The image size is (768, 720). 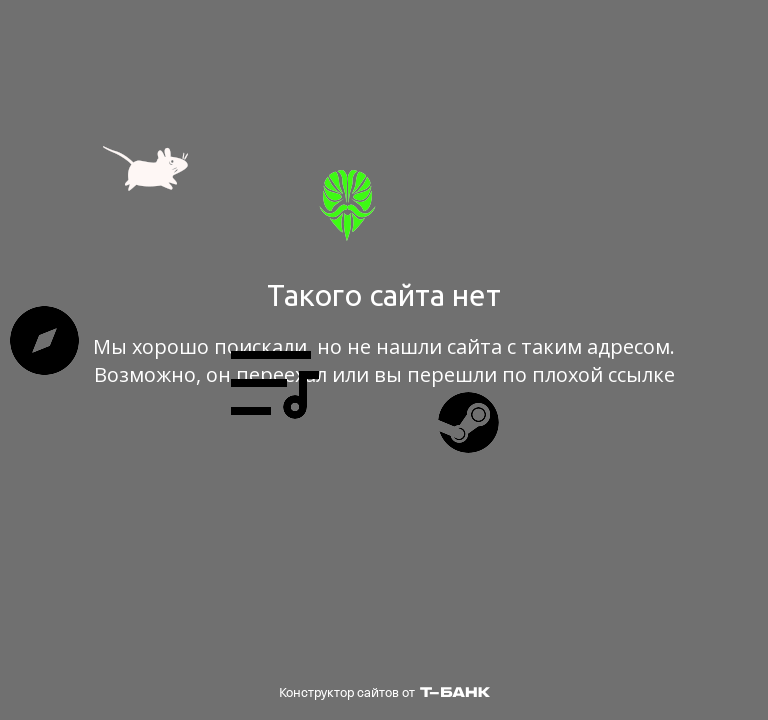 What do you see at coordinates (271, 383) in the screenshot?
I see `view your playlist` at bounding box center [271, 383].